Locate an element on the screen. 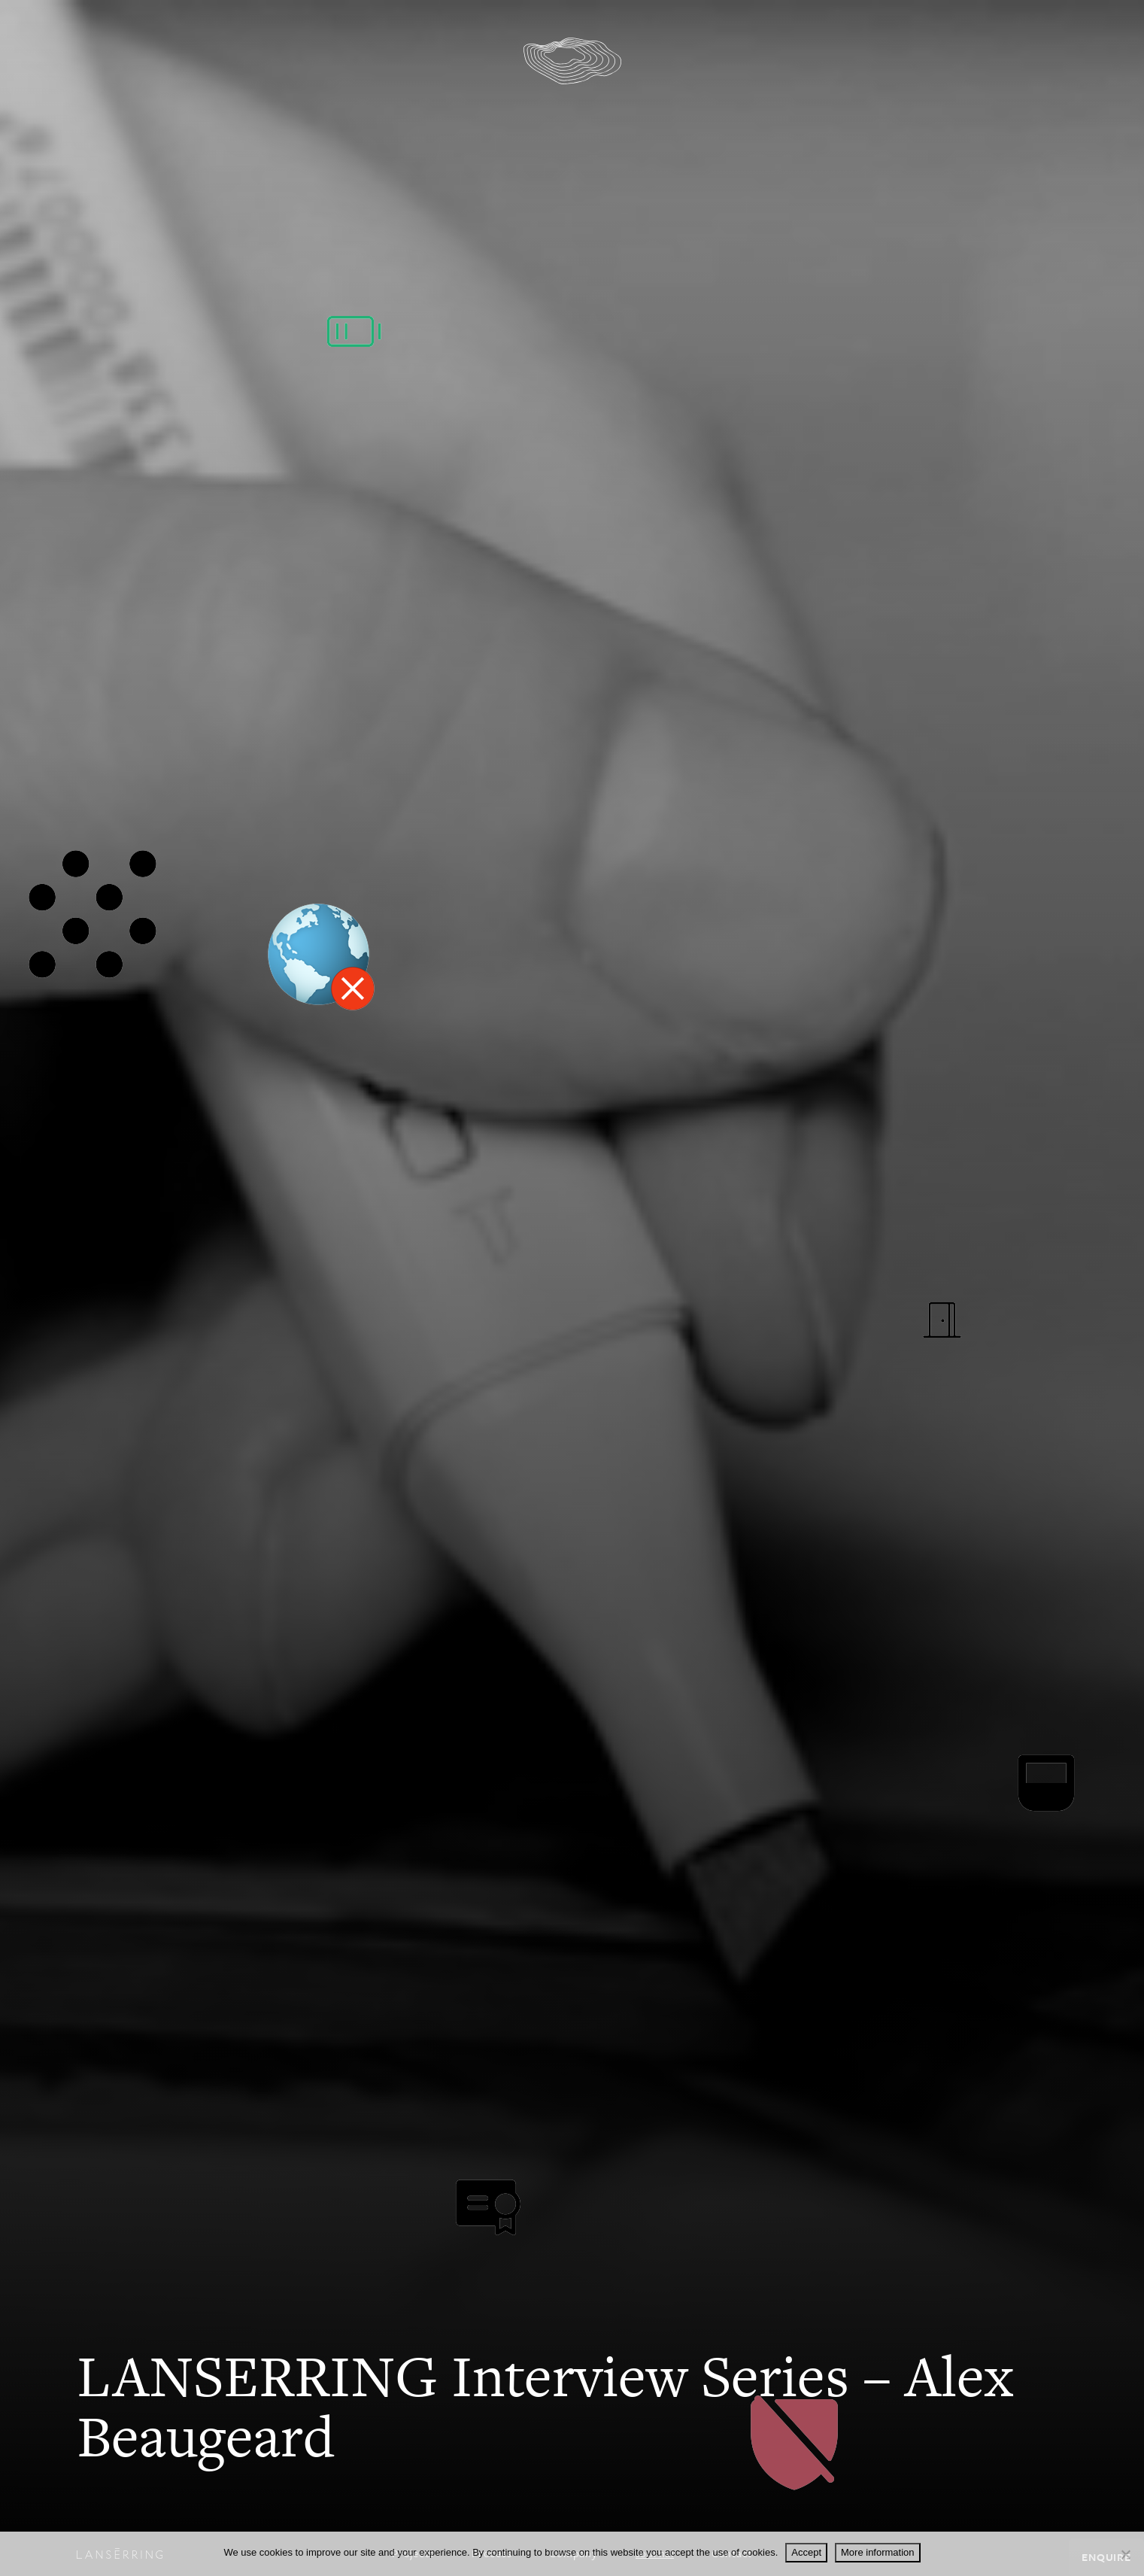 The width and height of the screenshot is (1144, 2576). access bar or drinks menu is located at coordinates (1046, 1783).